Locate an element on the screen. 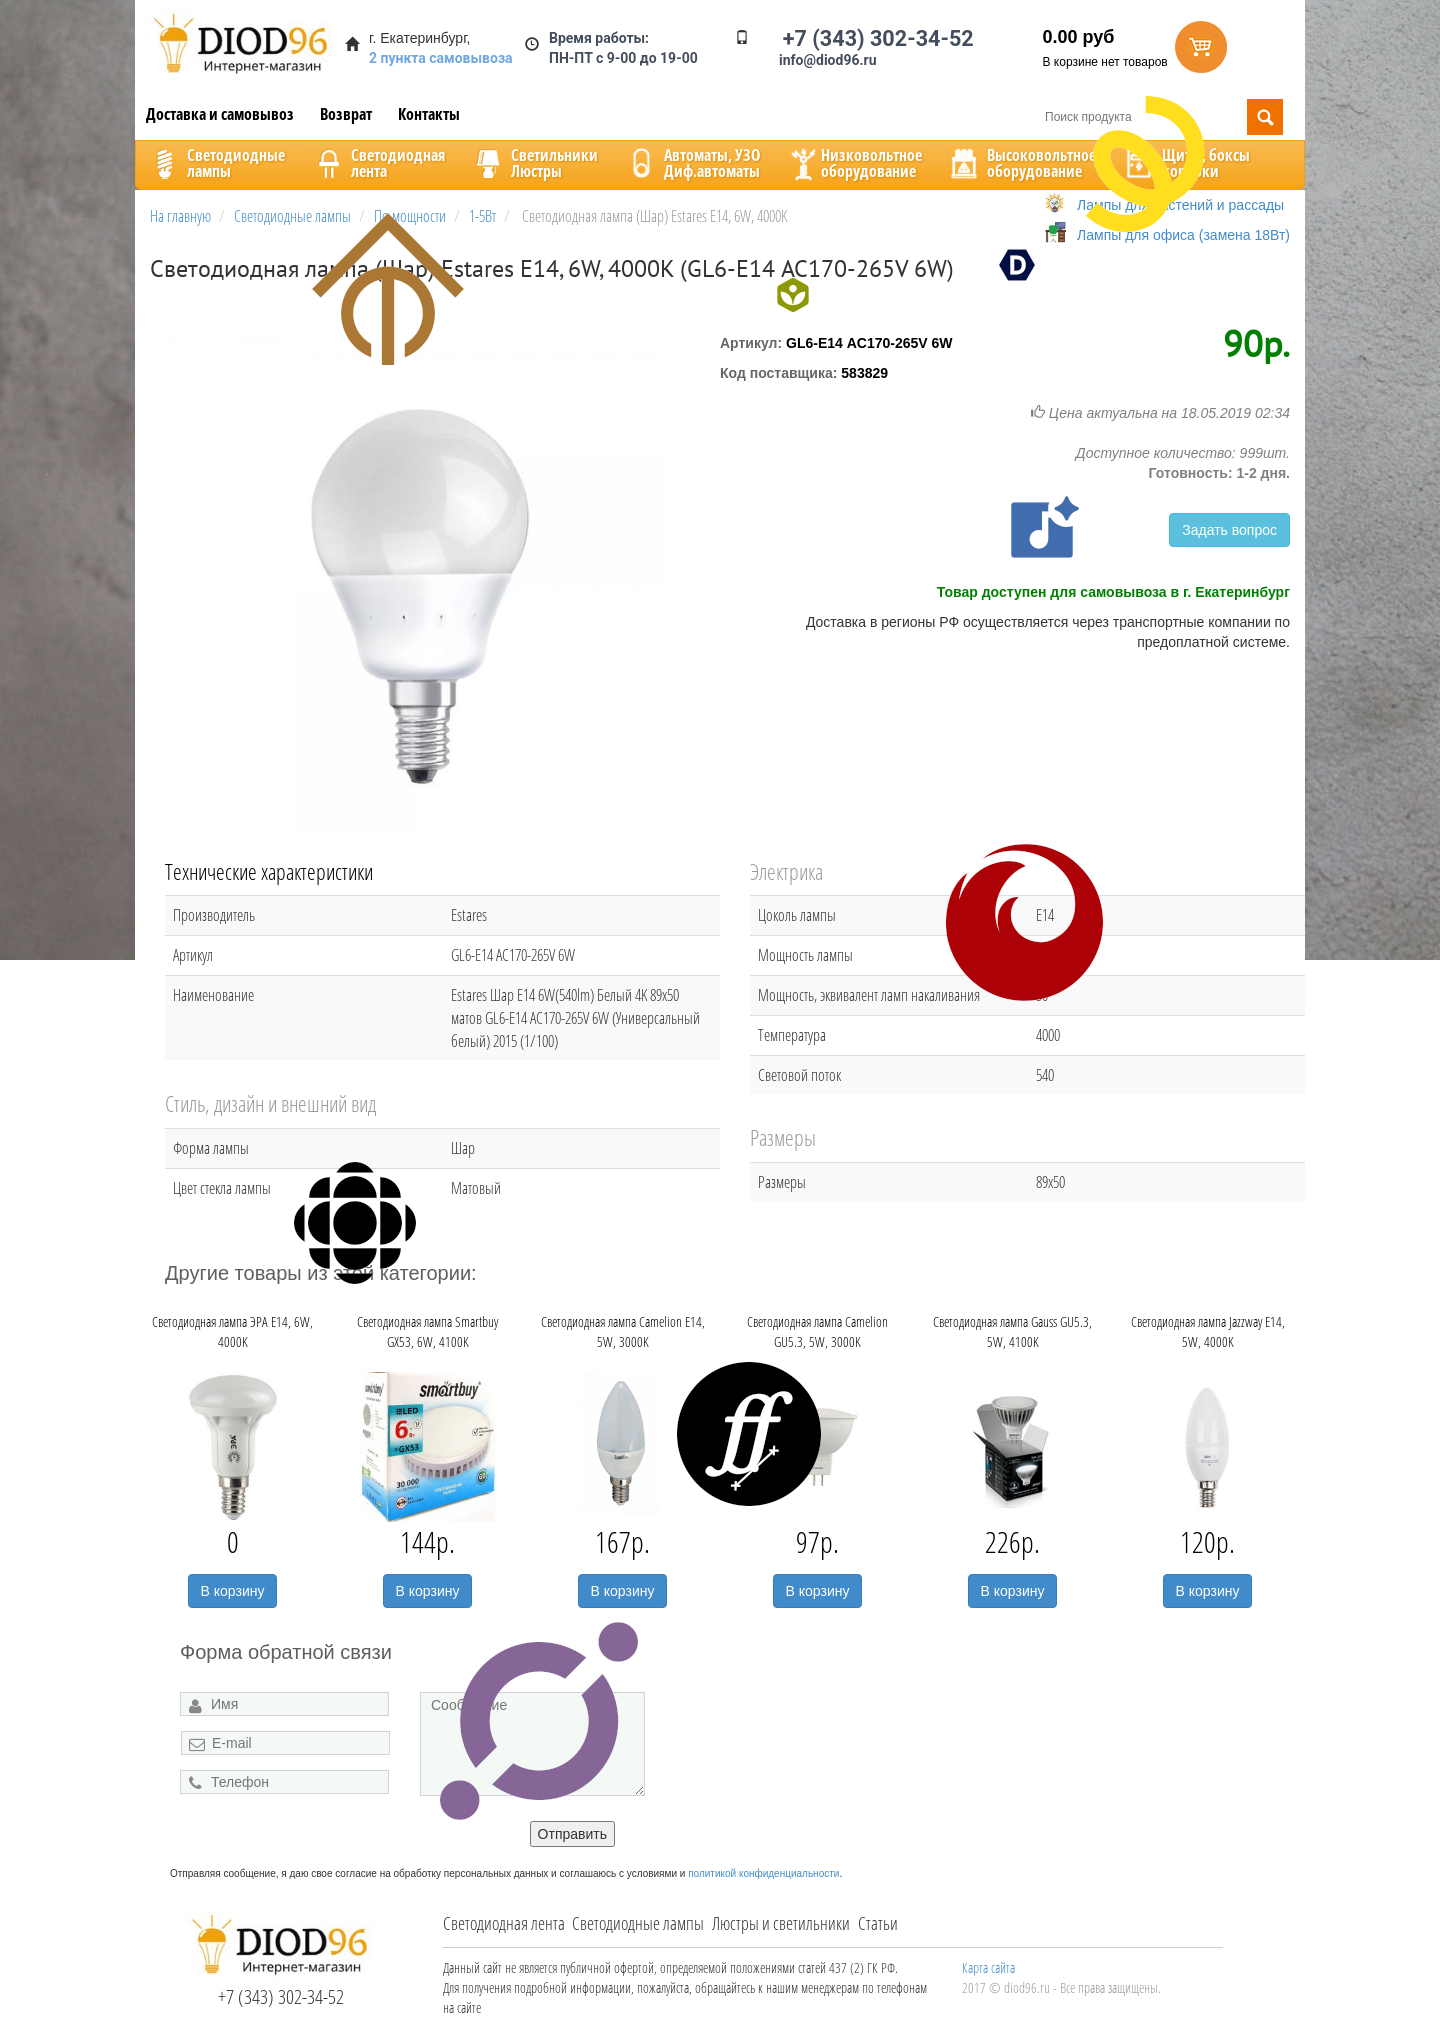  open FontForge font editor application is located at coordinates (749, 1434).